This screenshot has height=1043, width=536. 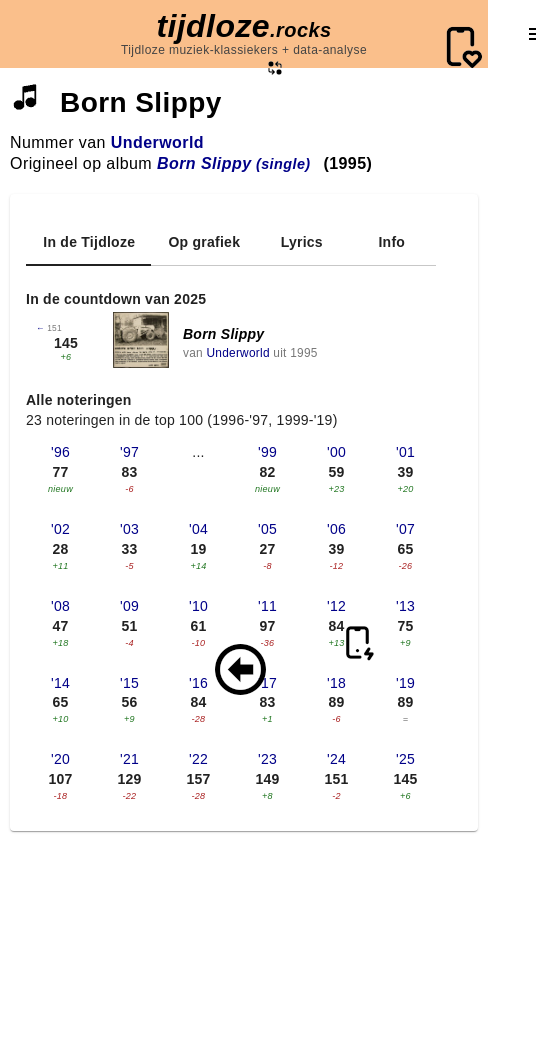 What do you see at coordinates (357, 642) in the screenshot?
I see `phone charging status indicator` at bounding box center [357, 642].